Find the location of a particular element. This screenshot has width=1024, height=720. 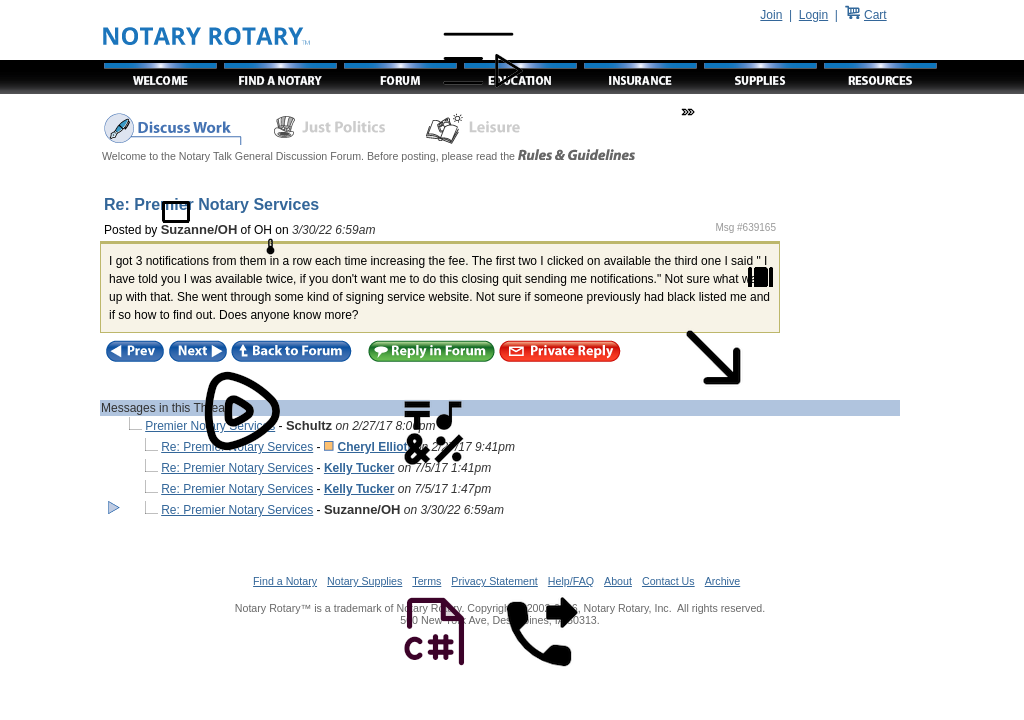

crop image to landscape orientation is located at coordinates (176, 212).